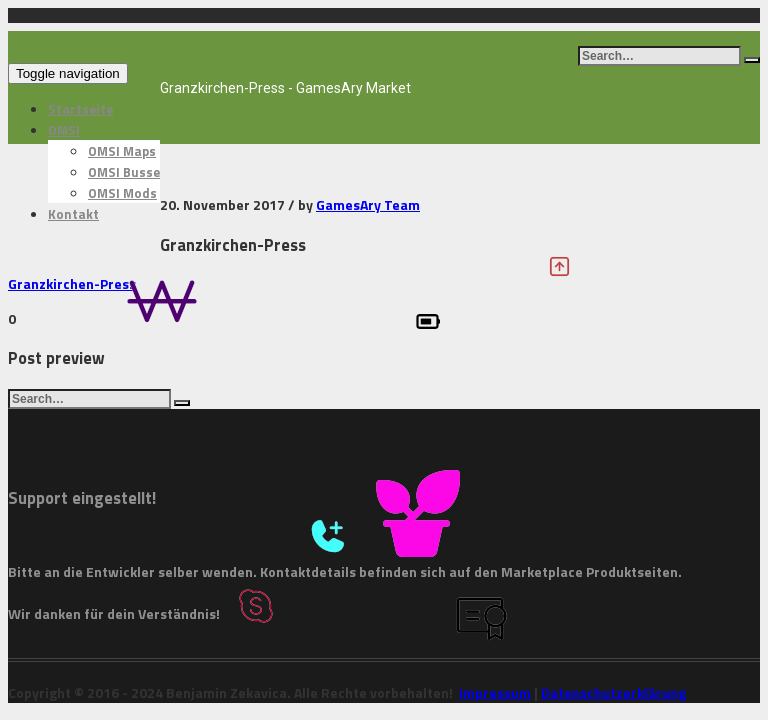 This screenshot has width=768, height=720. What do you see at coordinates (328, 535) in the screenshot?
I see `add a new contact` at bounding box center [328, 535].